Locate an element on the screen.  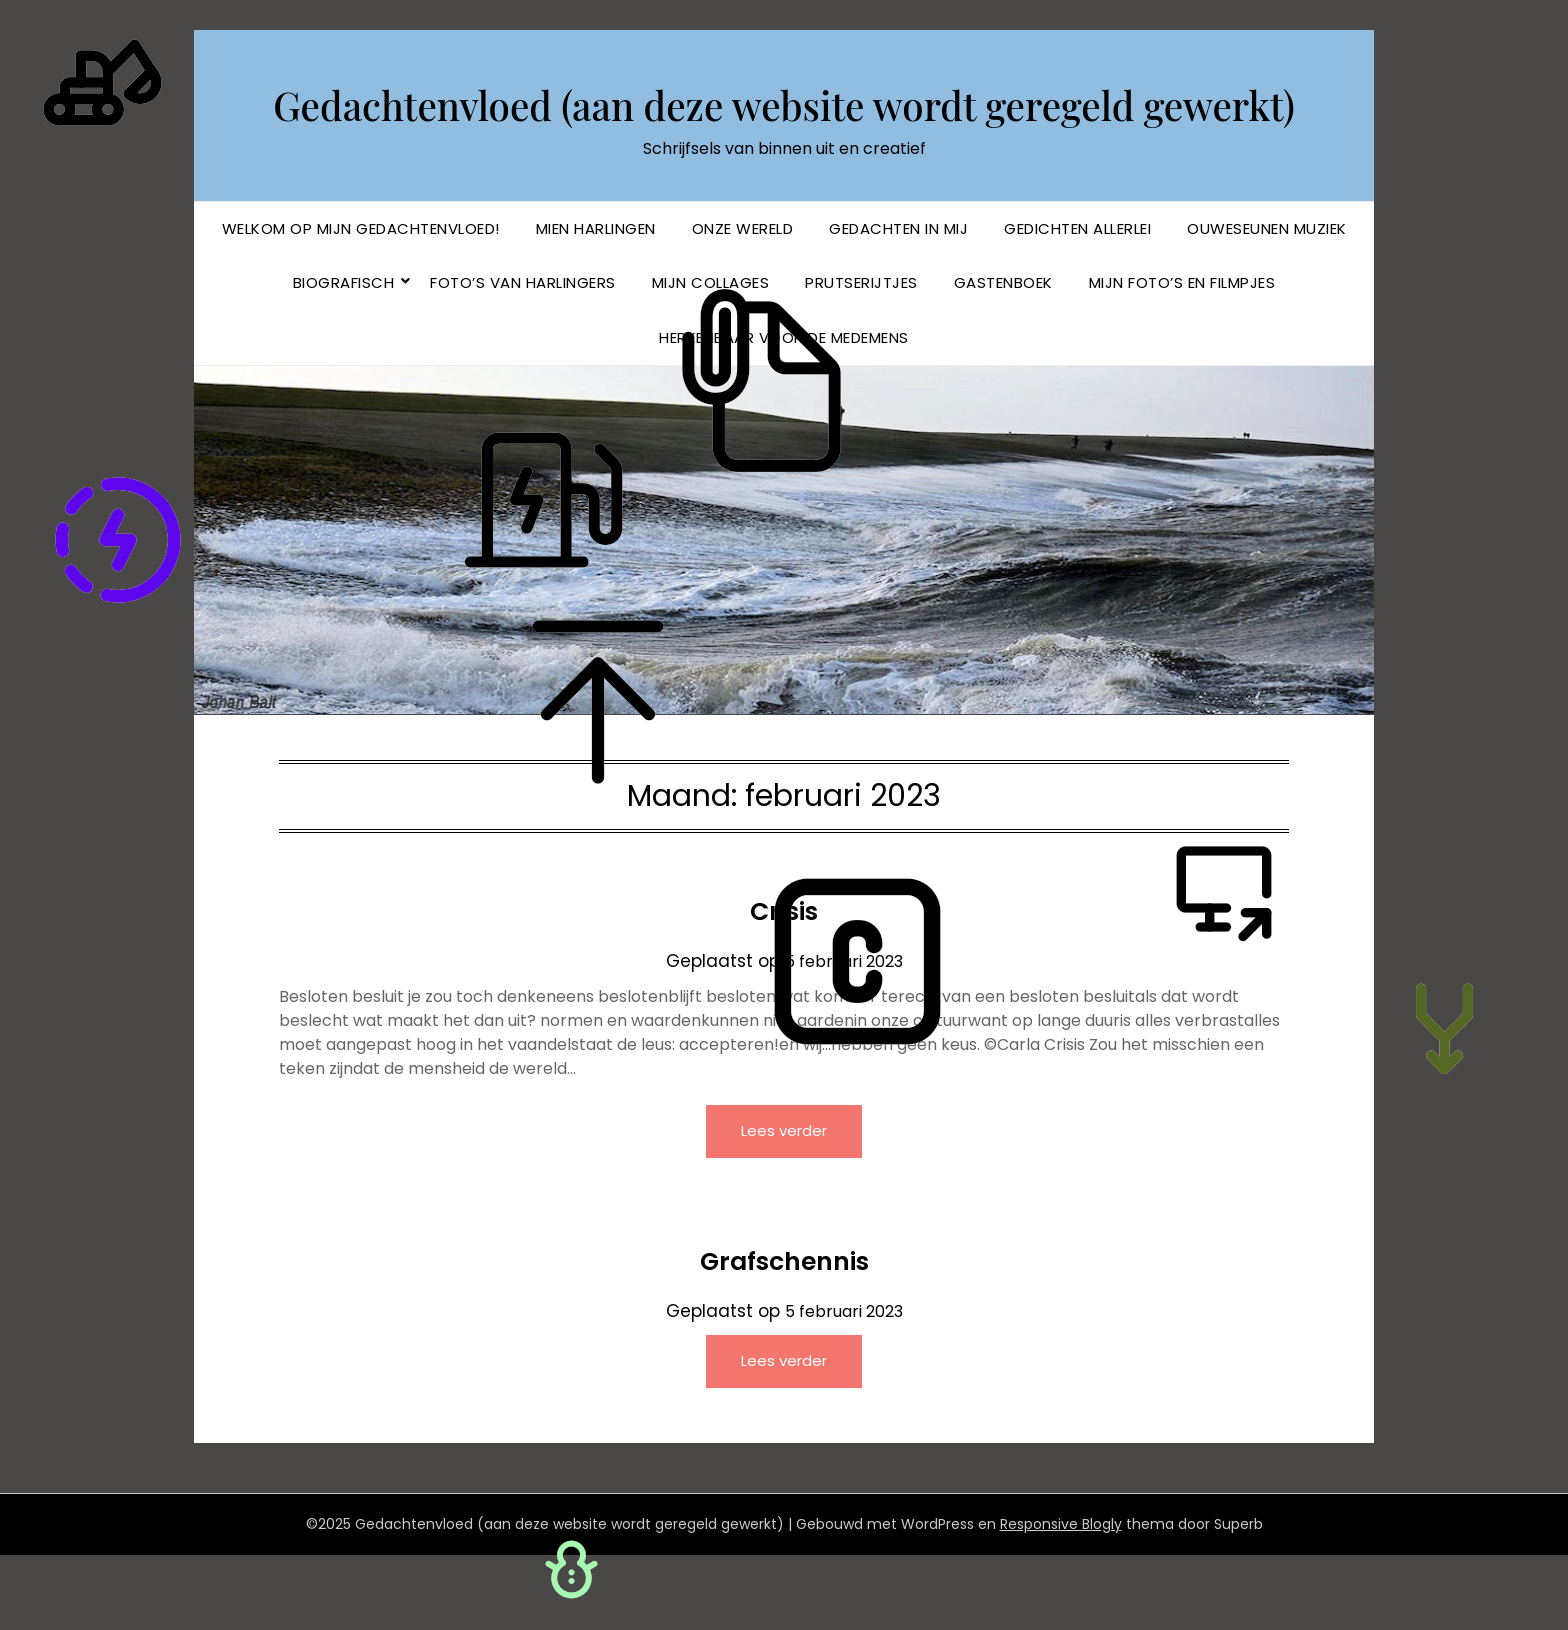
indicates winter or cold weather conditions is located at coordinates (571, 1569).